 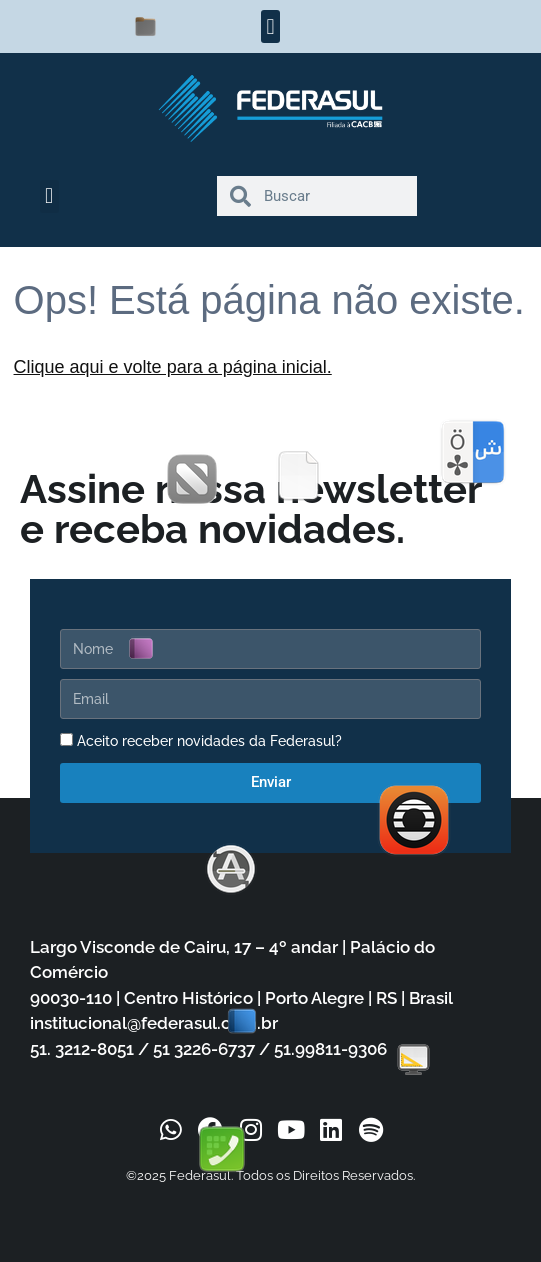 I want to click on open folder to view contents, so click(x=145, y=26).